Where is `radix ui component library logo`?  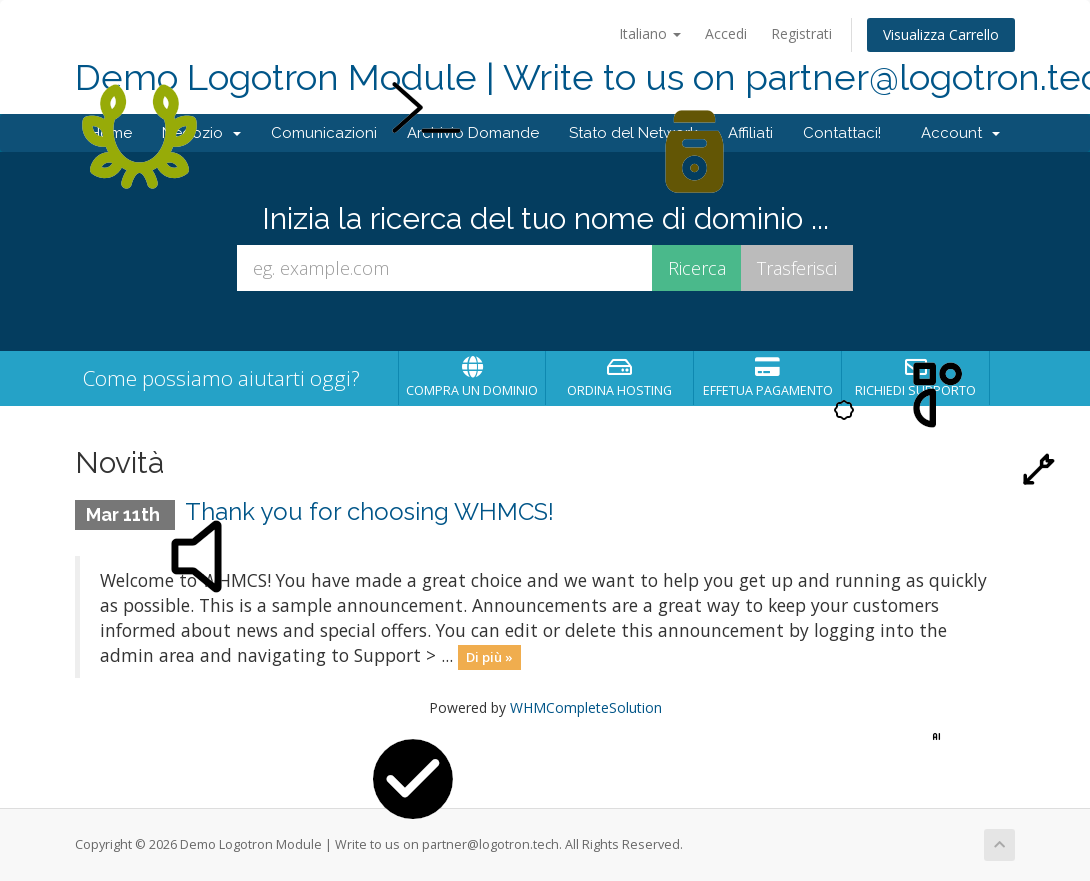
radix ui component library logo is located at coordinates (936, 395).